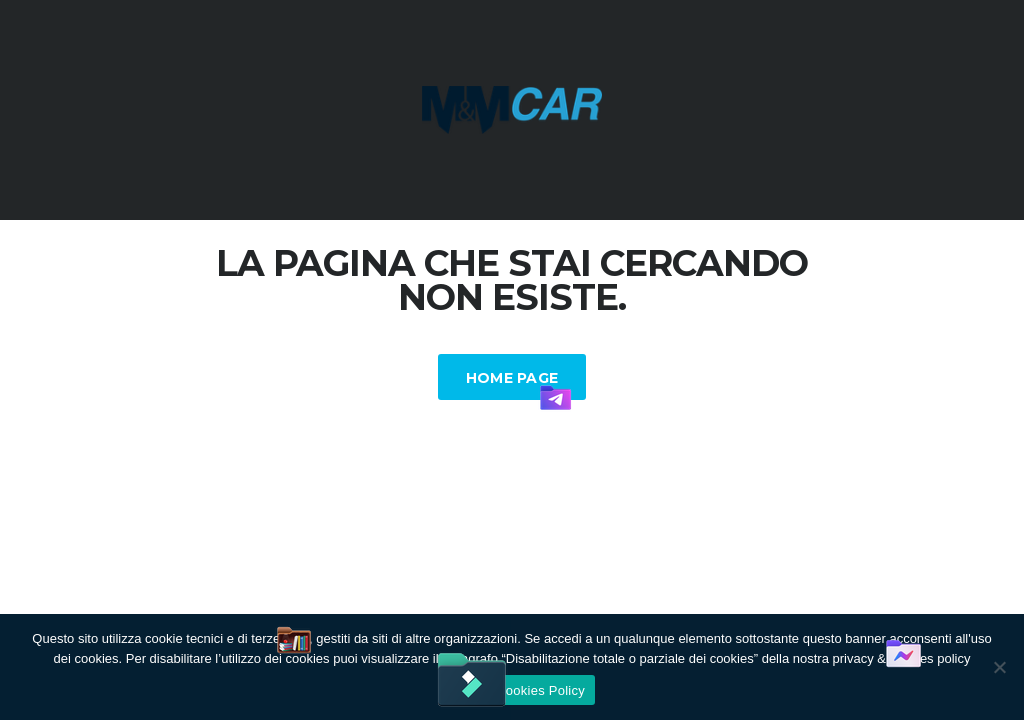 This screenshot has height=720, width=1024. What do you see at coordinates (903, 654) in the screenshot?
I see `open messenger app folder` at bounding box center [903, 654].